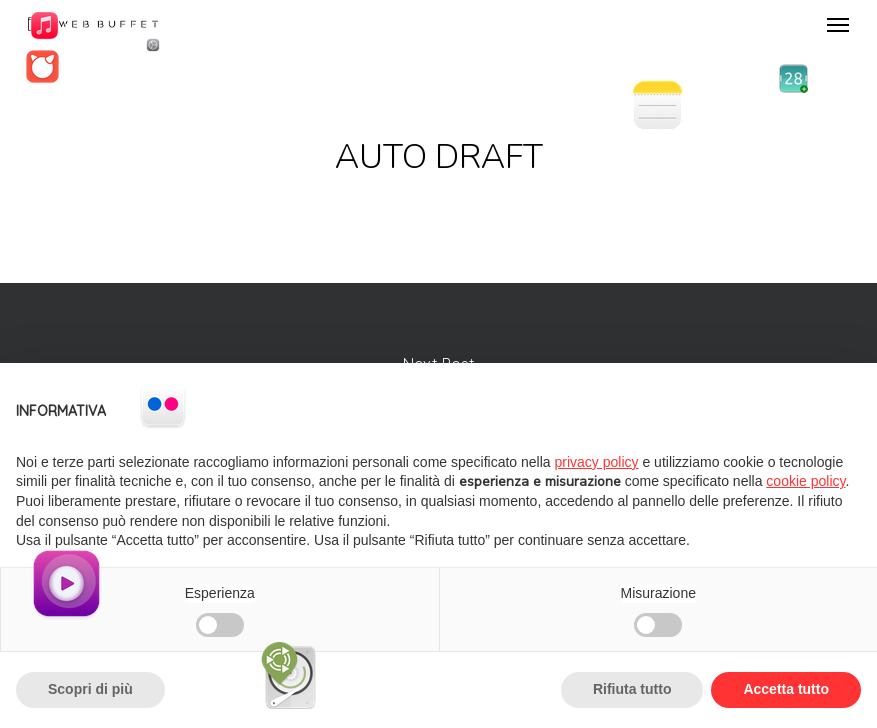 The height and width of the screenshot is (728, 877). I want to click on open FreeBSD application, so click(42, 66).